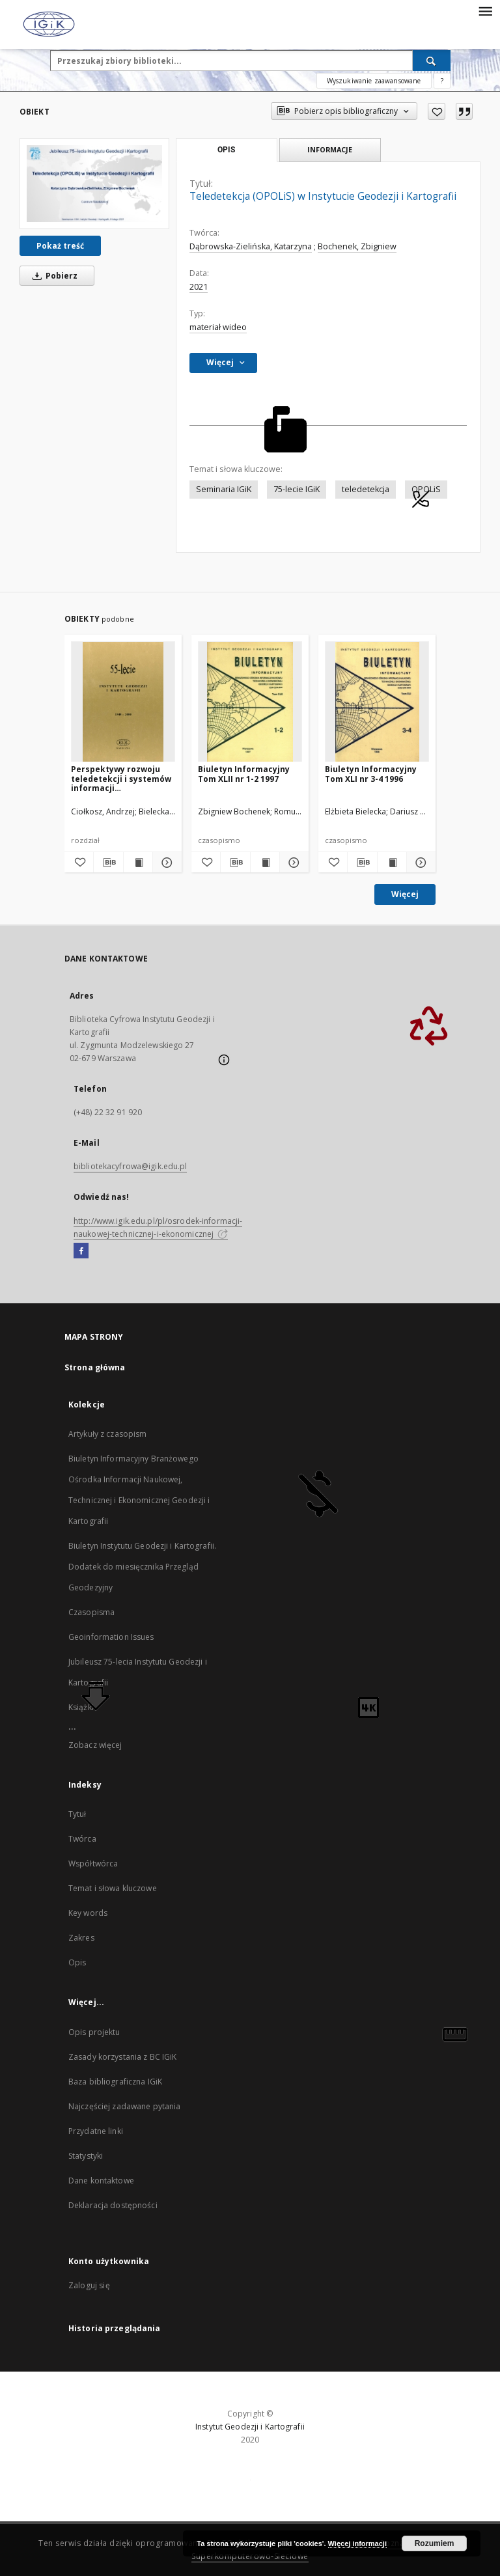 The width and height of the screenshot is (500, 2576). Describe the element at coordinates (318, 1493) in the screenshot. I see `indicates no cost or free item` at that location.